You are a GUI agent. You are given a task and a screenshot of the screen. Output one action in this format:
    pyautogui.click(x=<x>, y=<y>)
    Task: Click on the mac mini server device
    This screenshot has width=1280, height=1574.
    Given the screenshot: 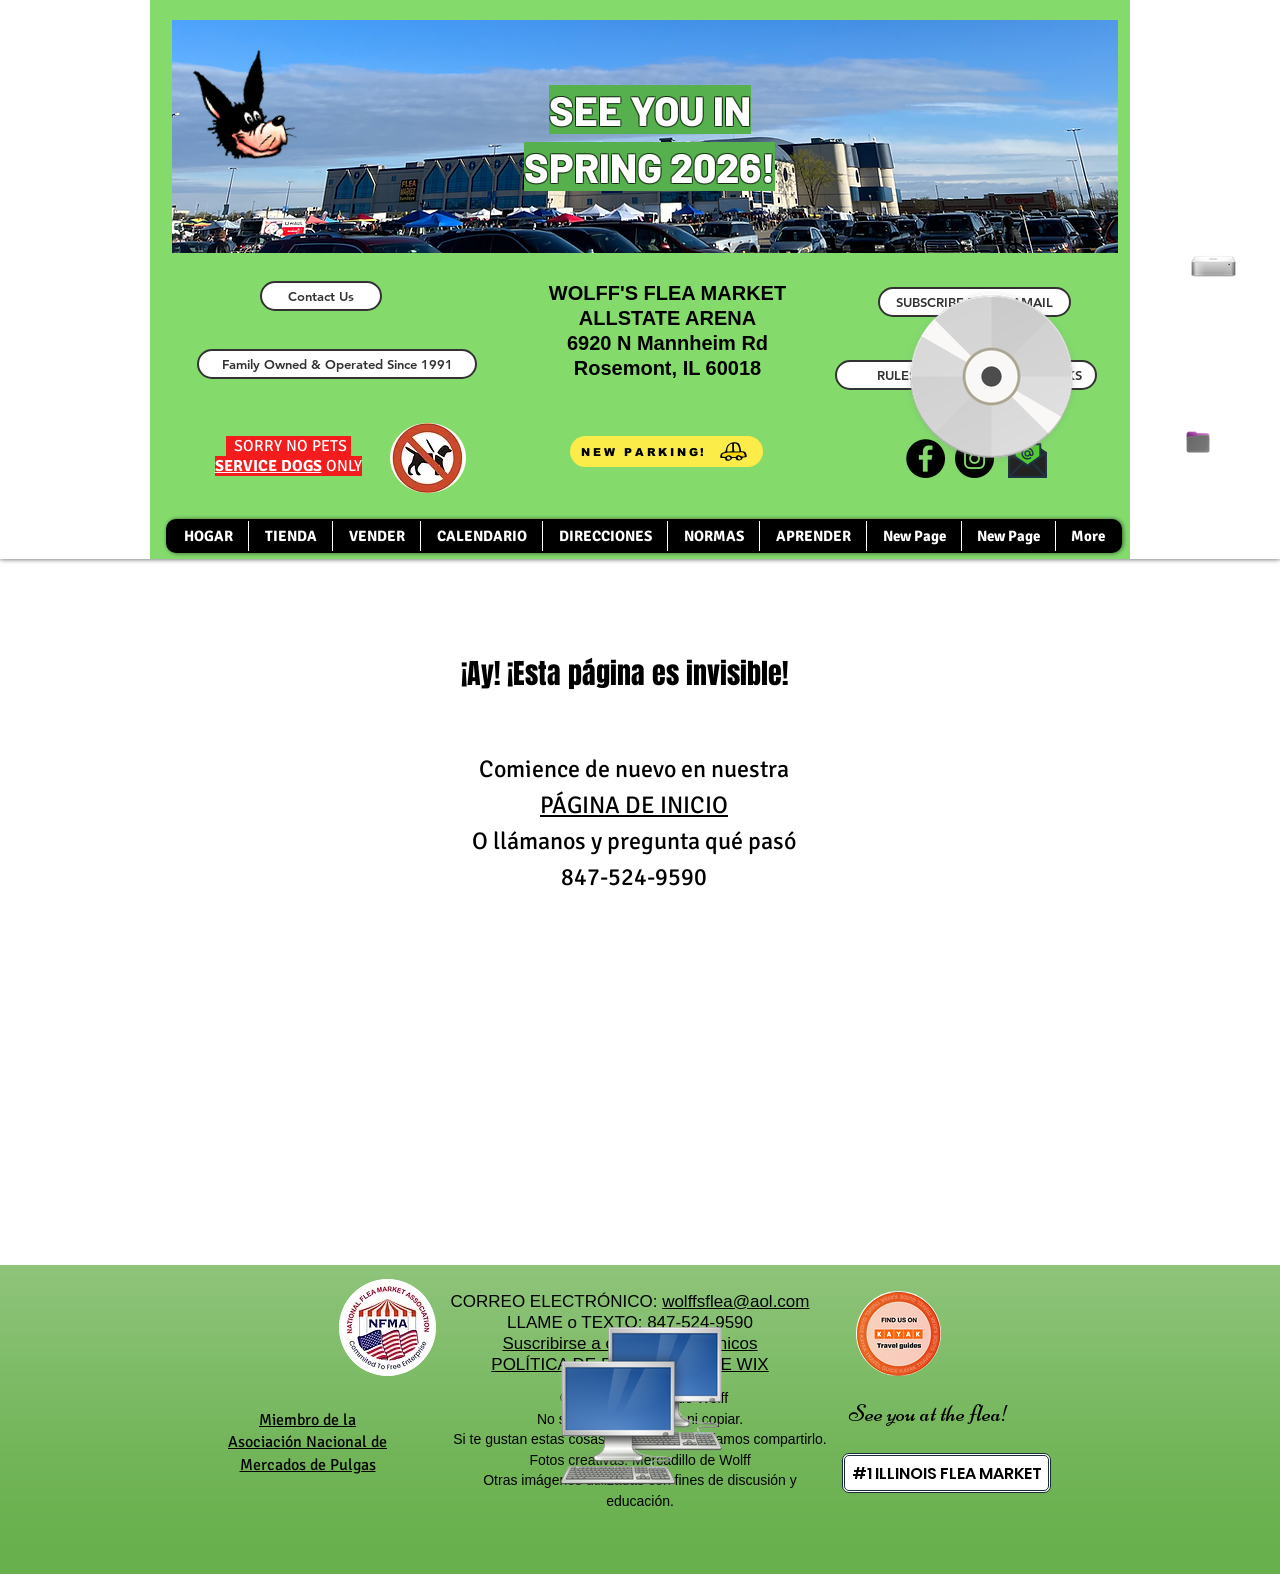 What is the action you would take?
    pyautogui.click(x=1213, y=262)
    